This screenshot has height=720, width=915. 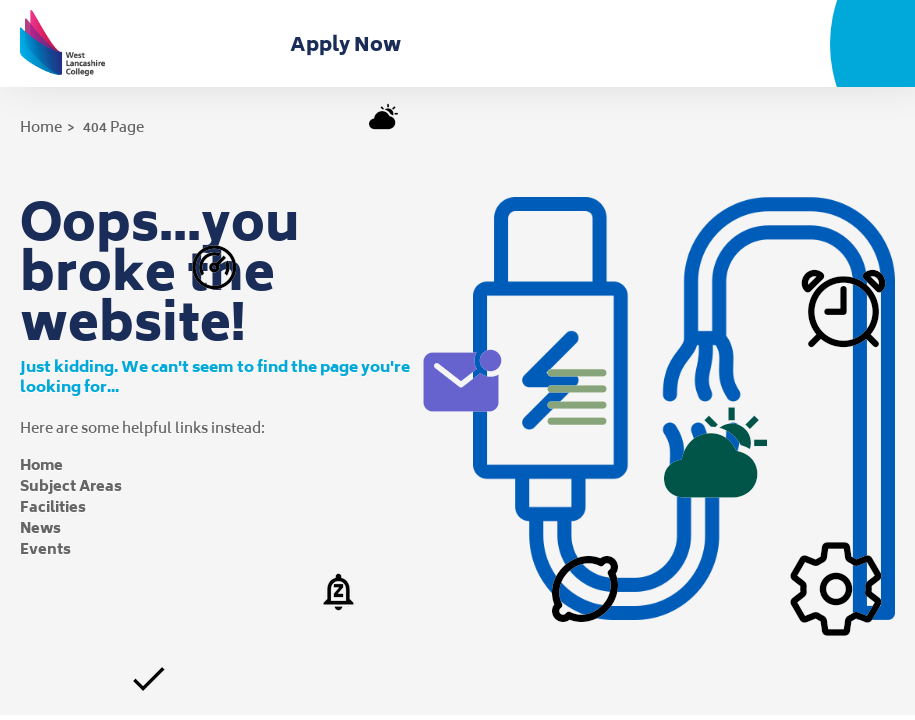 What do you see at coordinates (461, 382) in the screenshot?
I see `indicates new unread email` at bounding box center [461, 382].